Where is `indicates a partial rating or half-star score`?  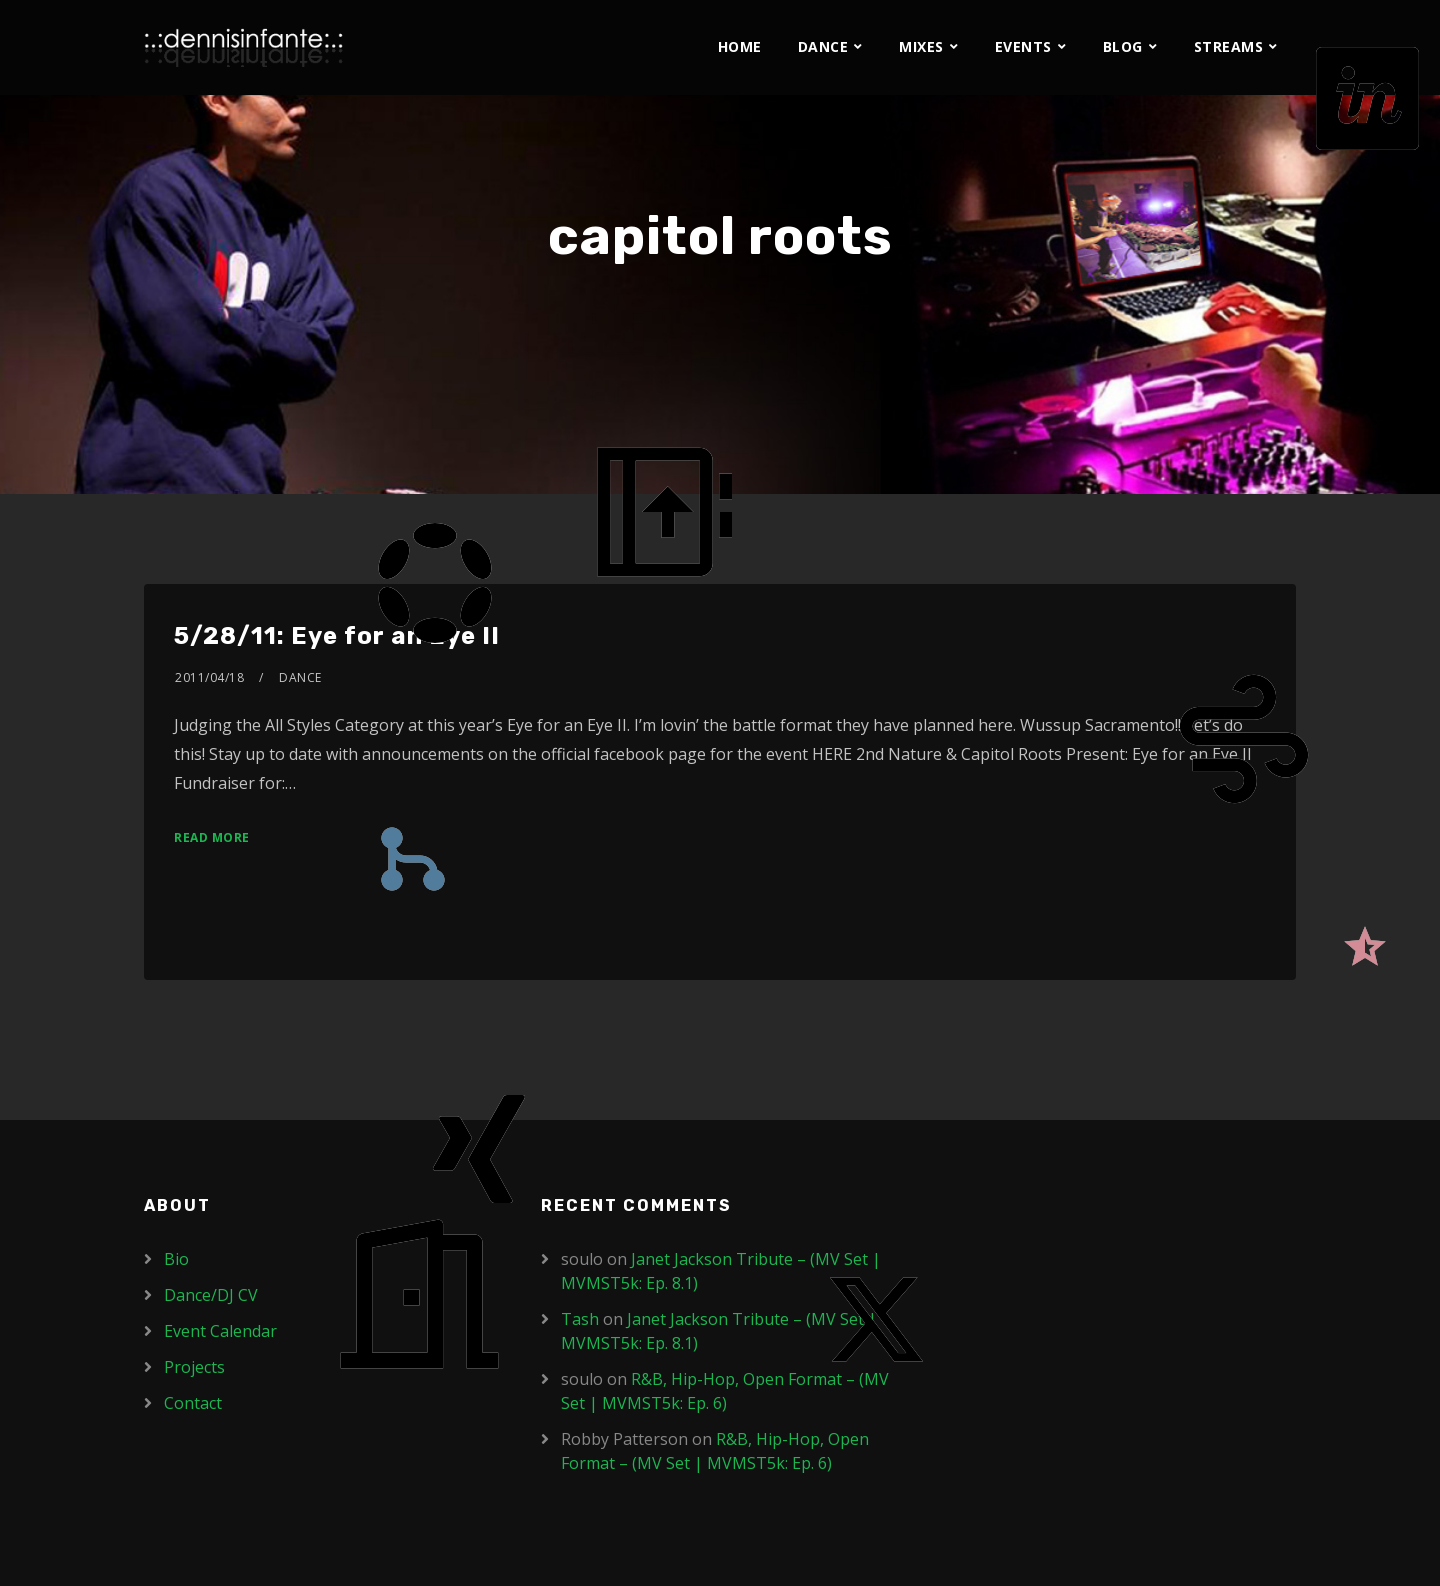
indicates a partial rating or half-star score is located at coordinates (1365, 947).